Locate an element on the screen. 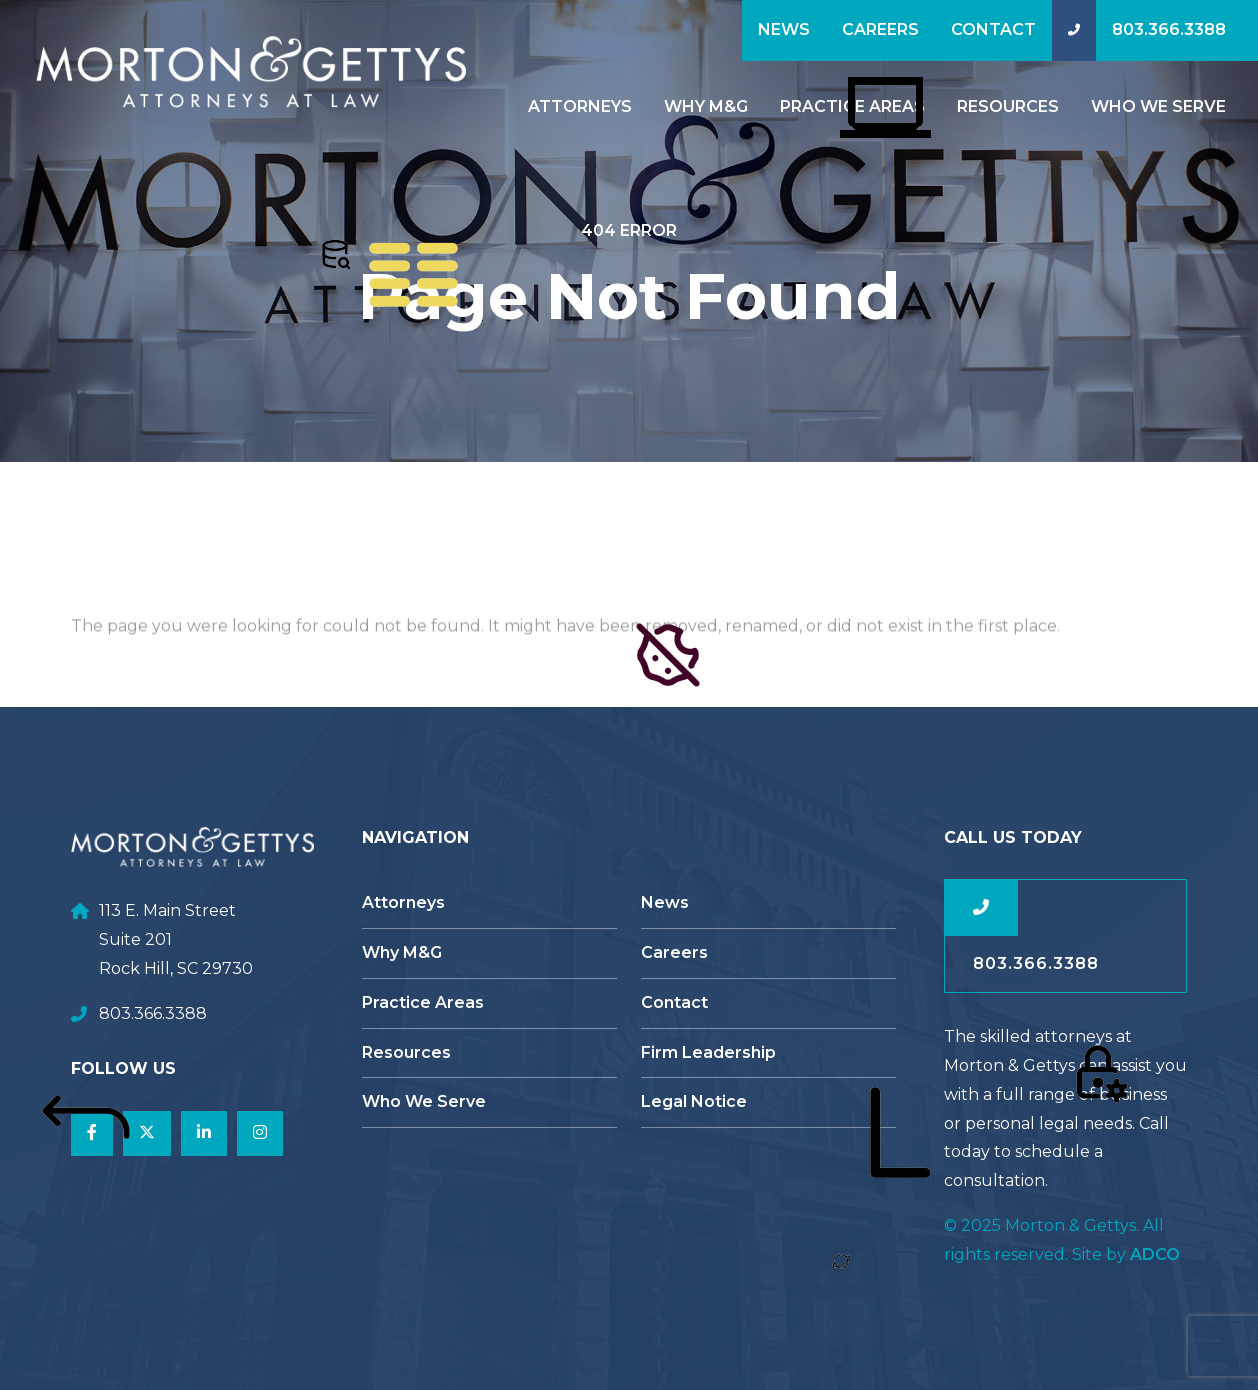  indicates a label or item starting with the letter L is located at coordinates (900, 1132).